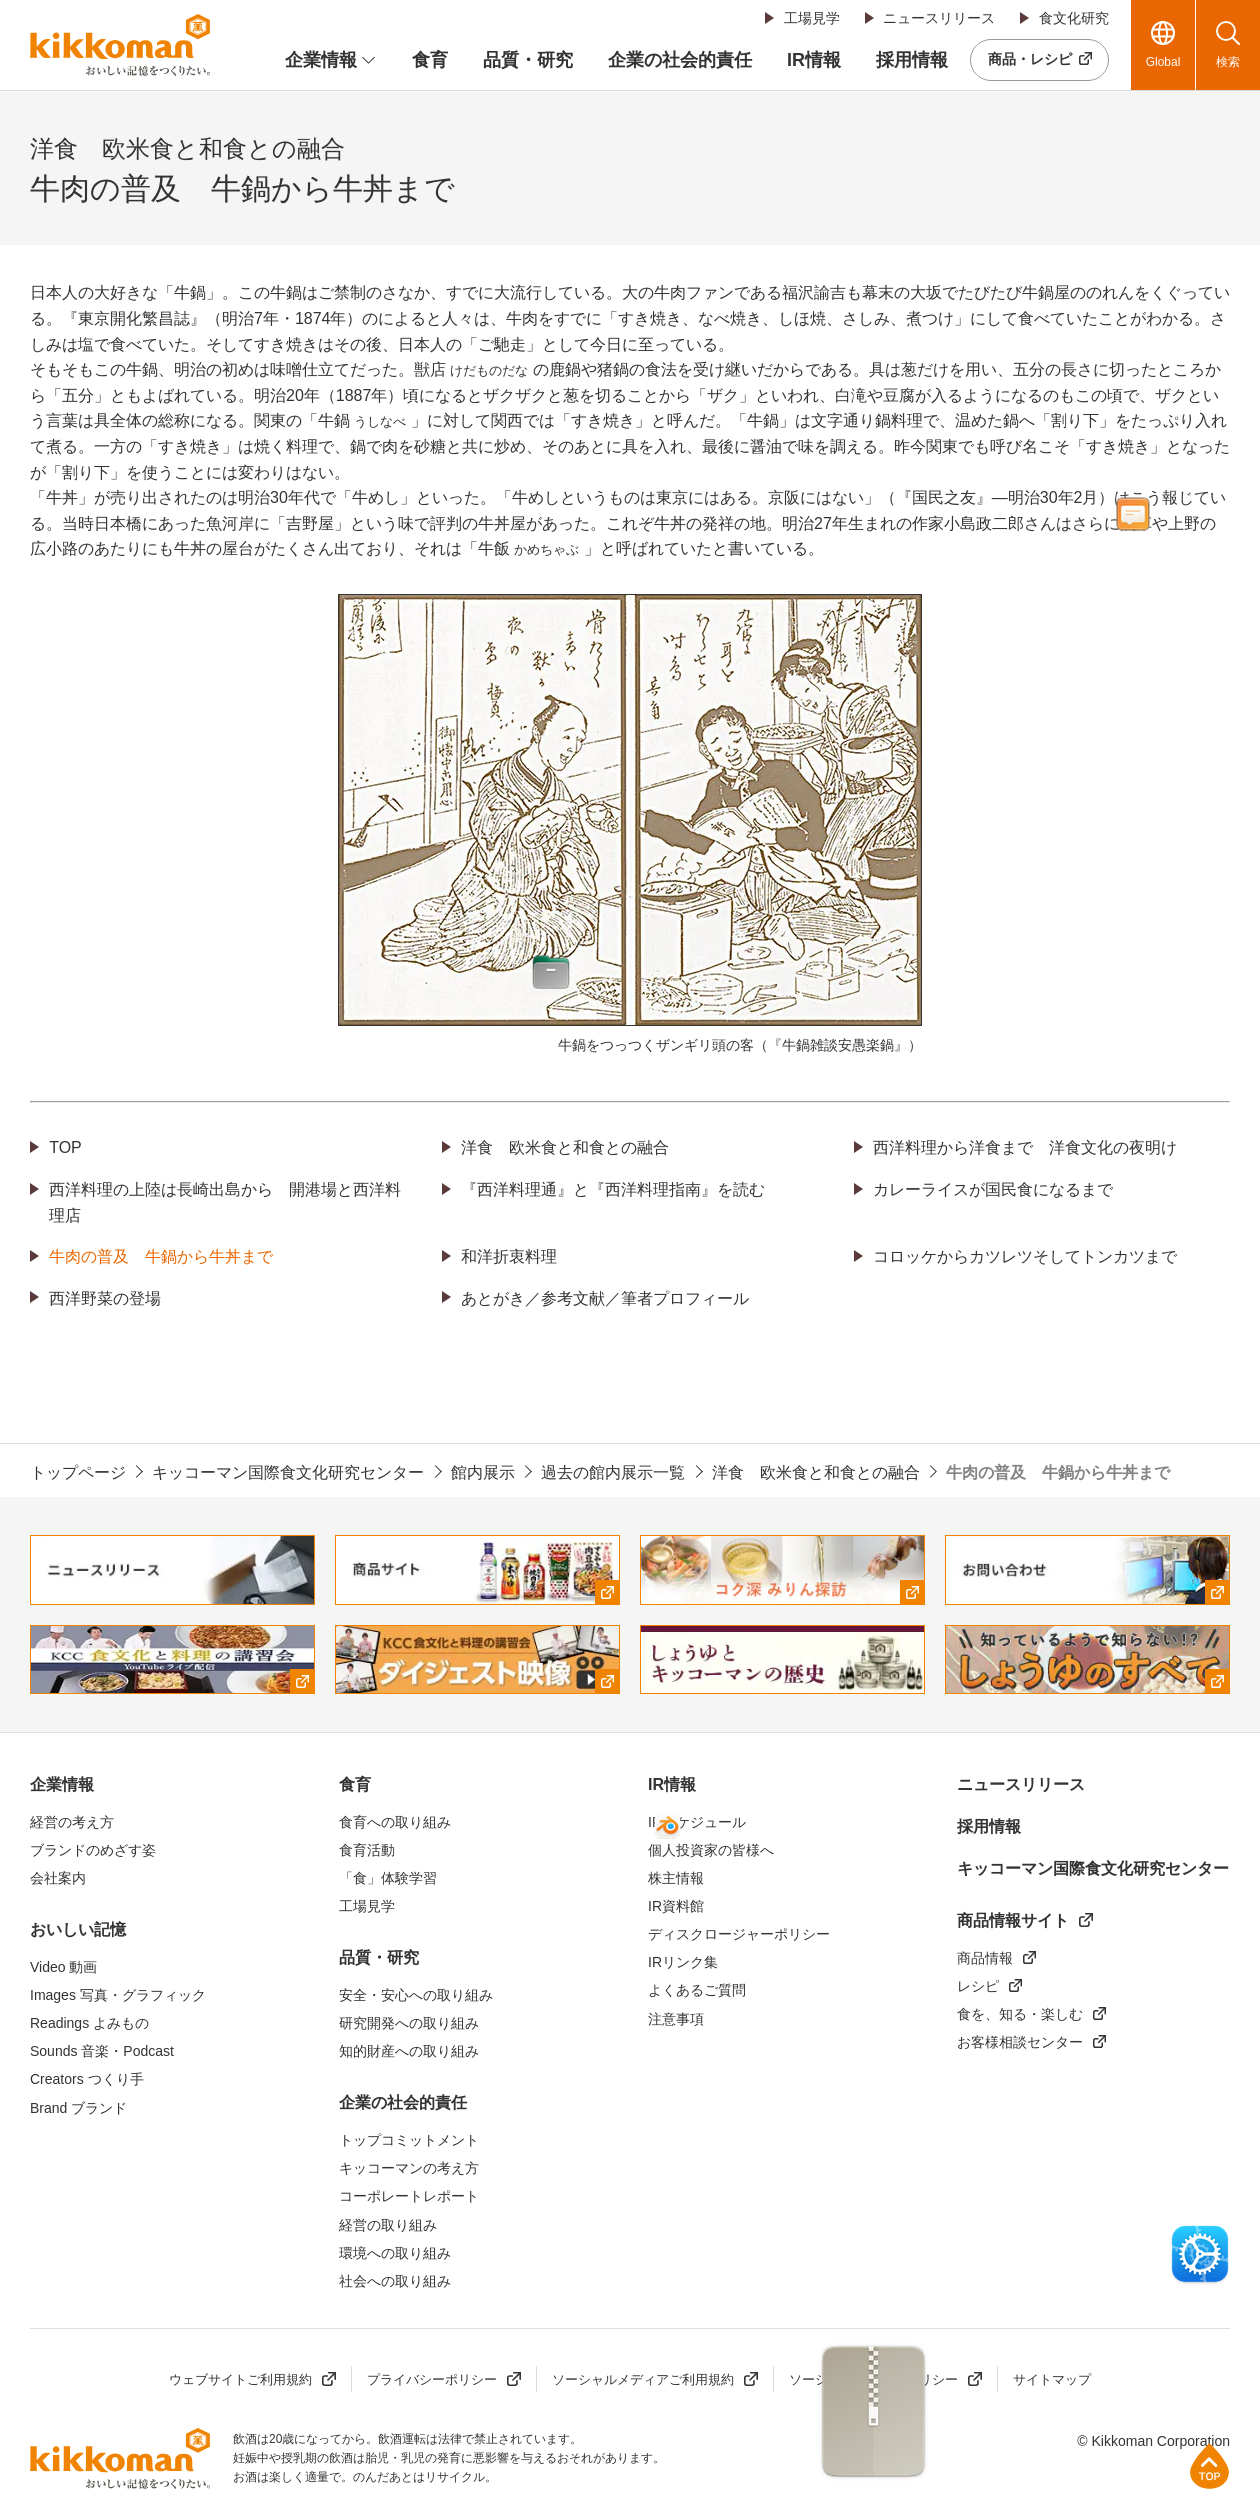 Image resolution: width=1260 pixels, height=2519 pixels. I want to click on open chatty messaging app, so click(1133, 514).